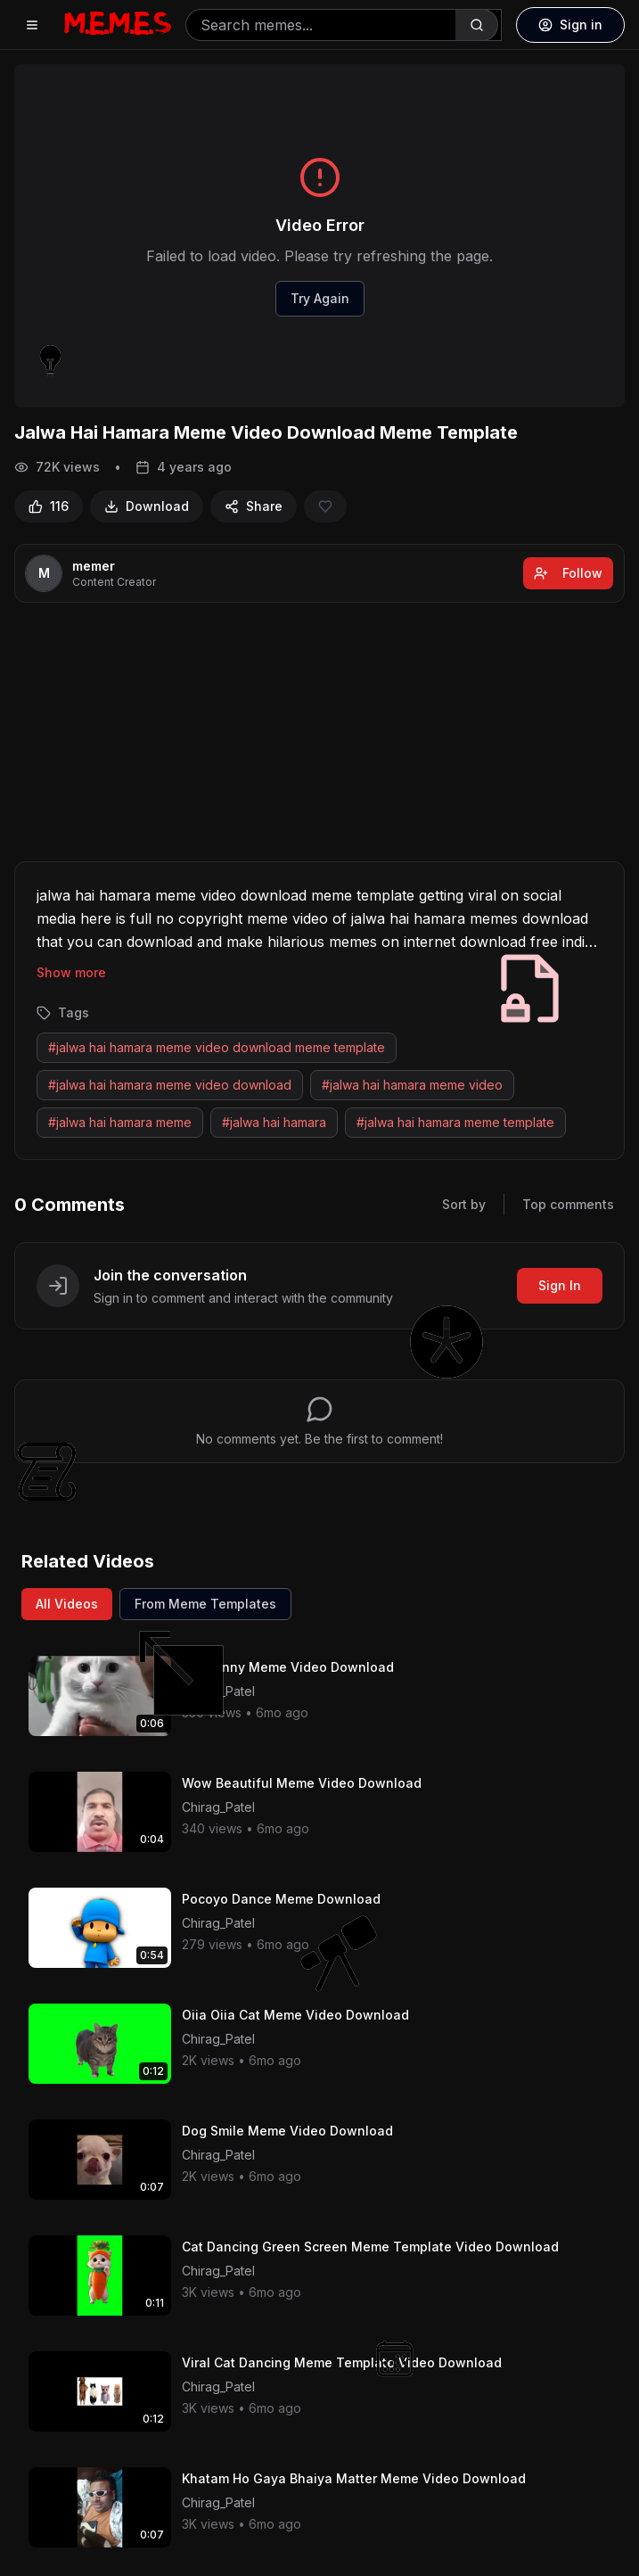 The width and height of the screenshot is (639, 2576). What do you see at coordinates (181, 1673) in the screenshot?
I see `navigate to previous screen or parent folder` at bounding box center [181, 1673].